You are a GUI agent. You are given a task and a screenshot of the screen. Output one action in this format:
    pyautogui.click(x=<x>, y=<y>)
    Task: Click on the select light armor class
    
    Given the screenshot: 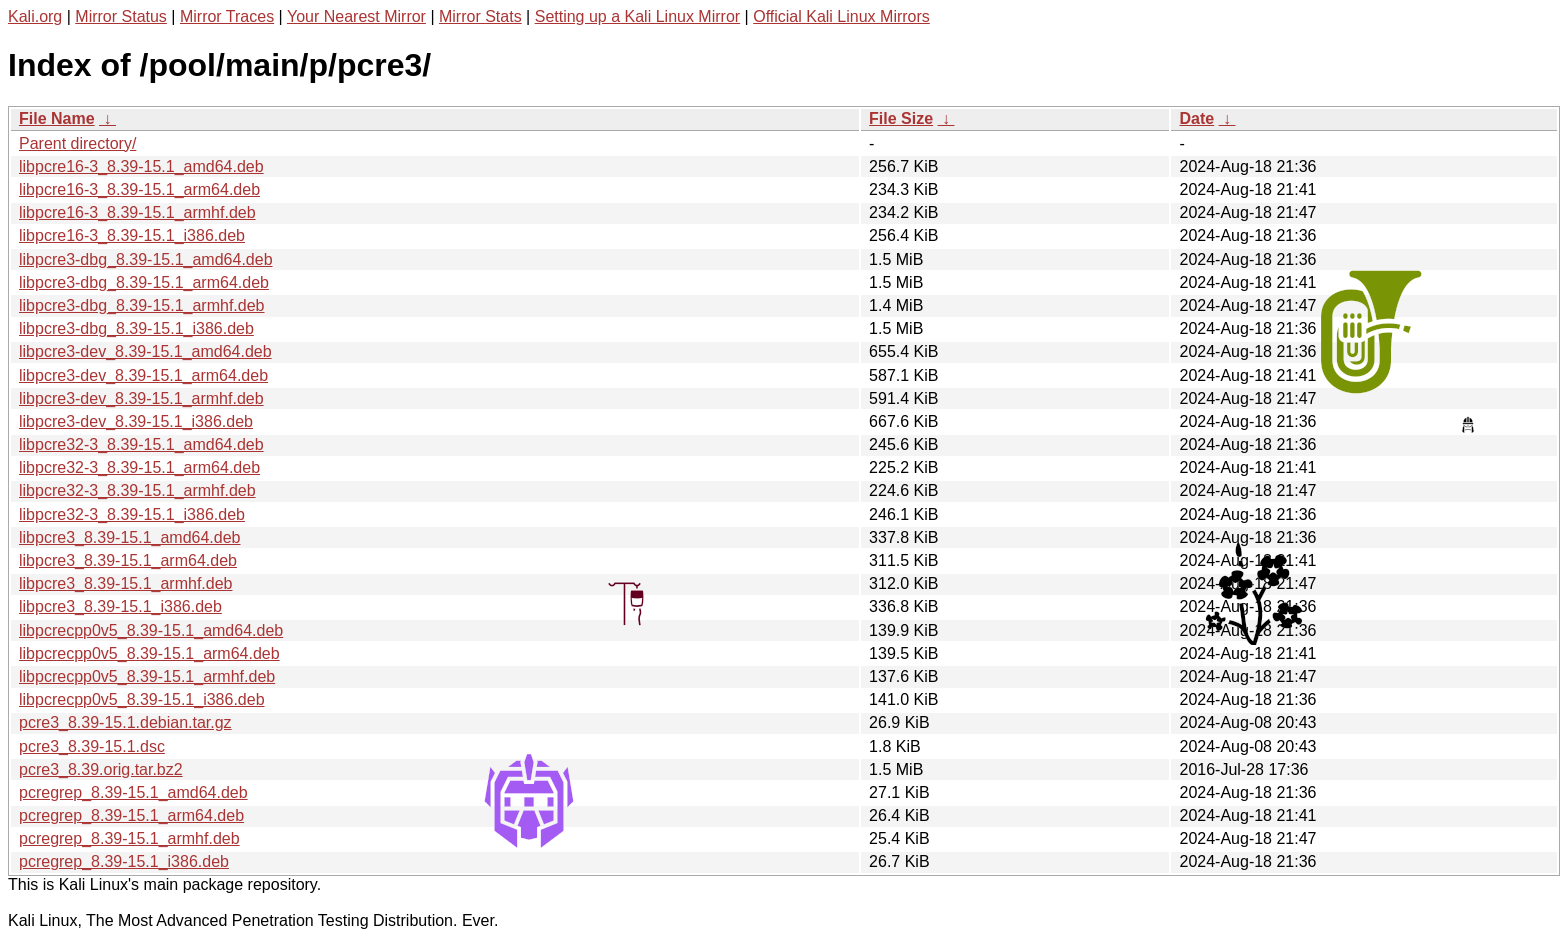 What is the action you would take?
    pyautogui.click(x=1468, y=425)
    